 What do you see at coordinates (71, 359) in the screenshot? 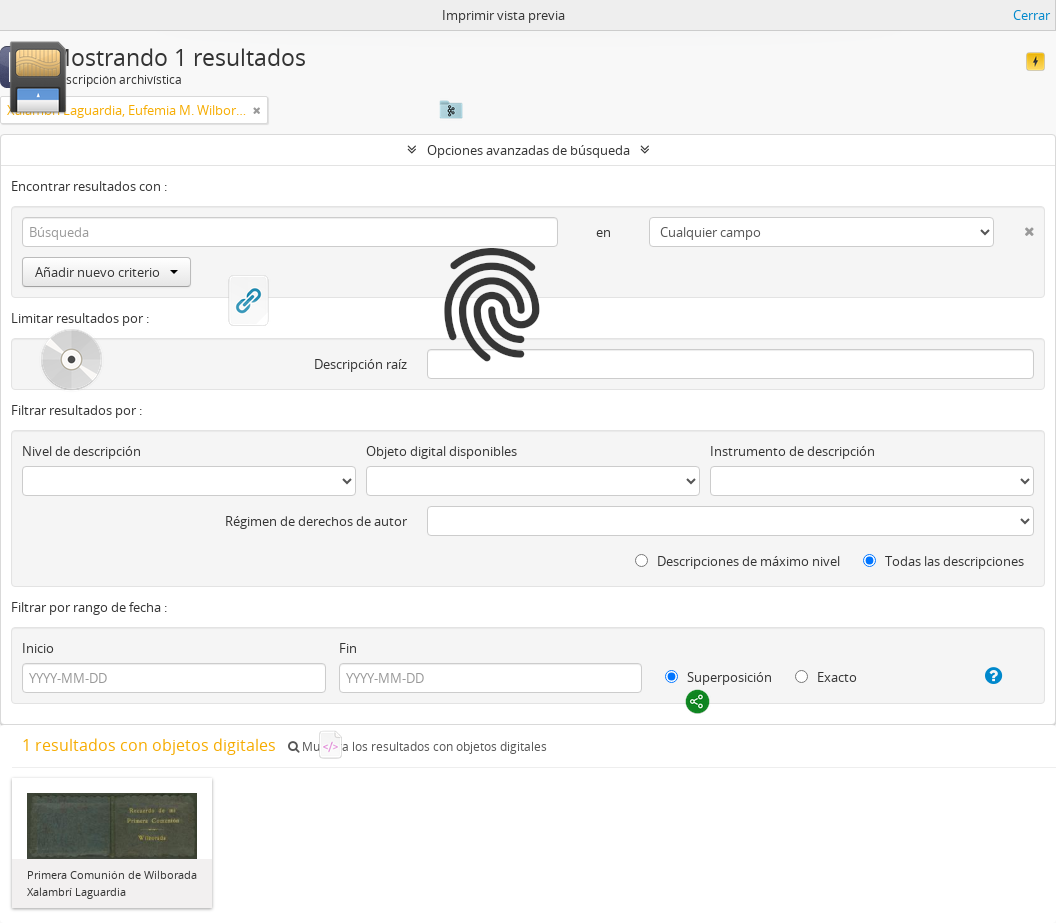
I see `access CD-ROM drive or optical disc contents` at bounding box center [71, 359].